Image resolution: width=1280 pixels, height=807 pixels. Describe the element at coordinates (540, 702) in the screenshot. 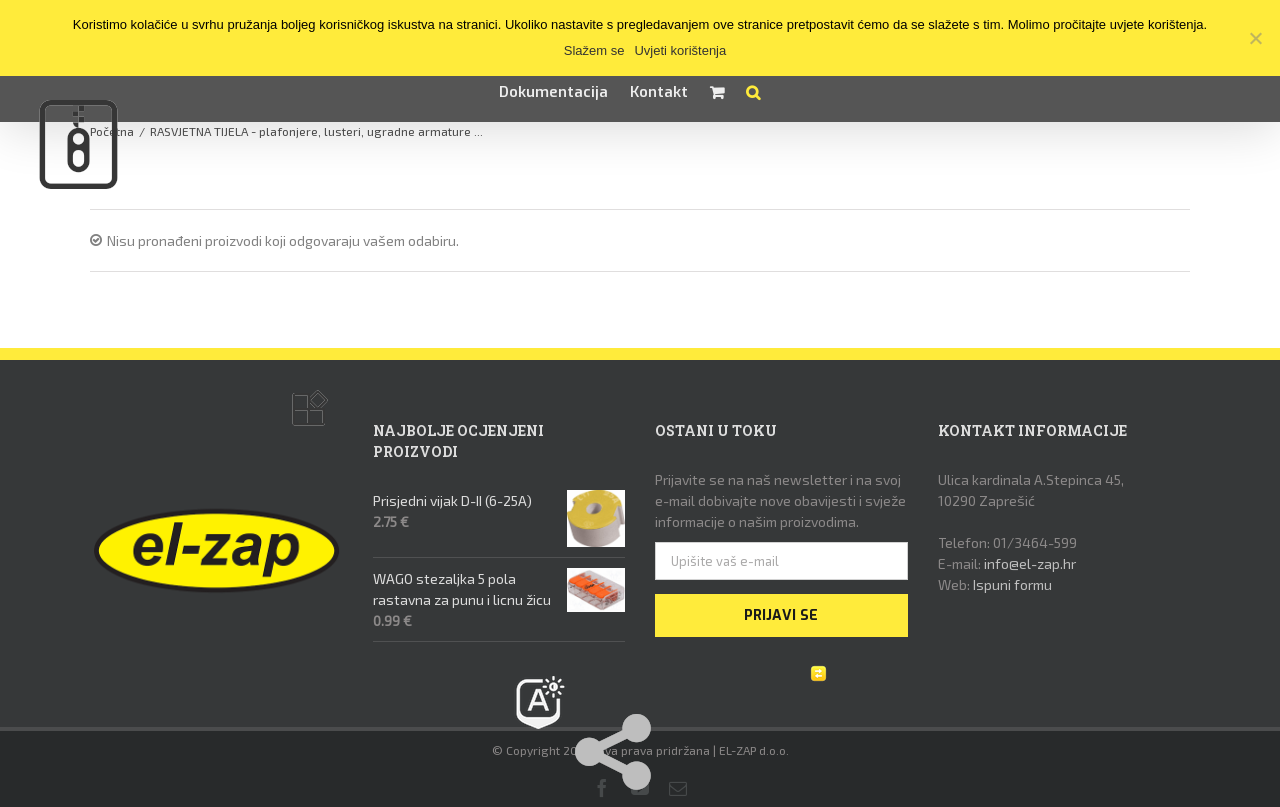

I see `adjust keyboard backlight brightness` at that location.